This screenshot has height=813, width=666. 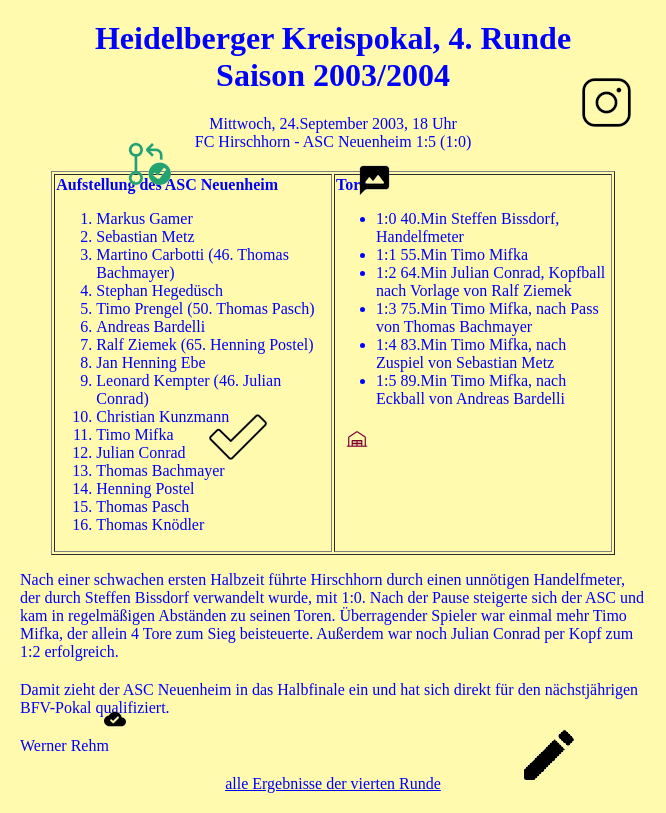 What do you see at coordinates (148, 162) in the screenshot?
I see `indicates a merged or completed pull request` at bounding box center [148, 162].